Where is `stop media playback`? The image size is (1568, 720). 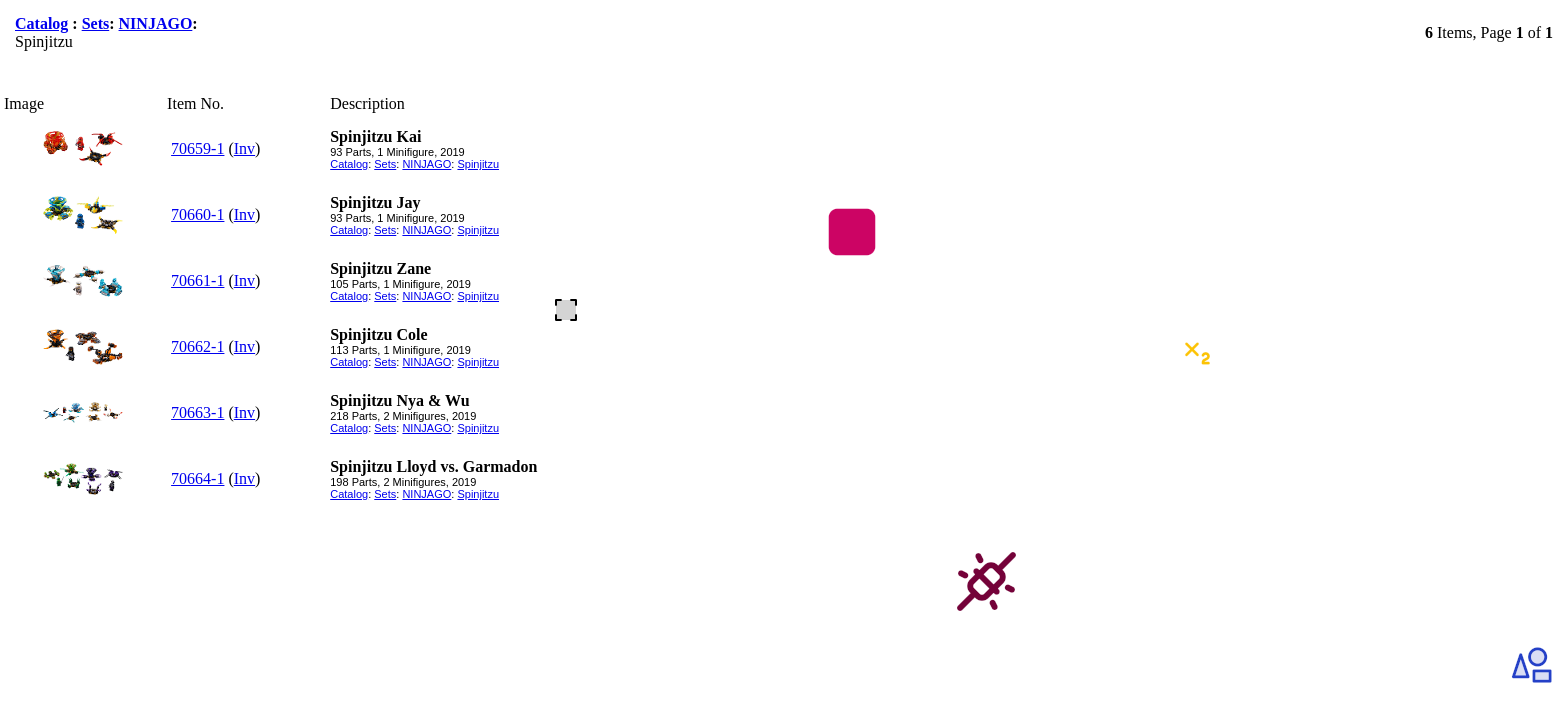
stop media playback is located at coordinates (852, 232).